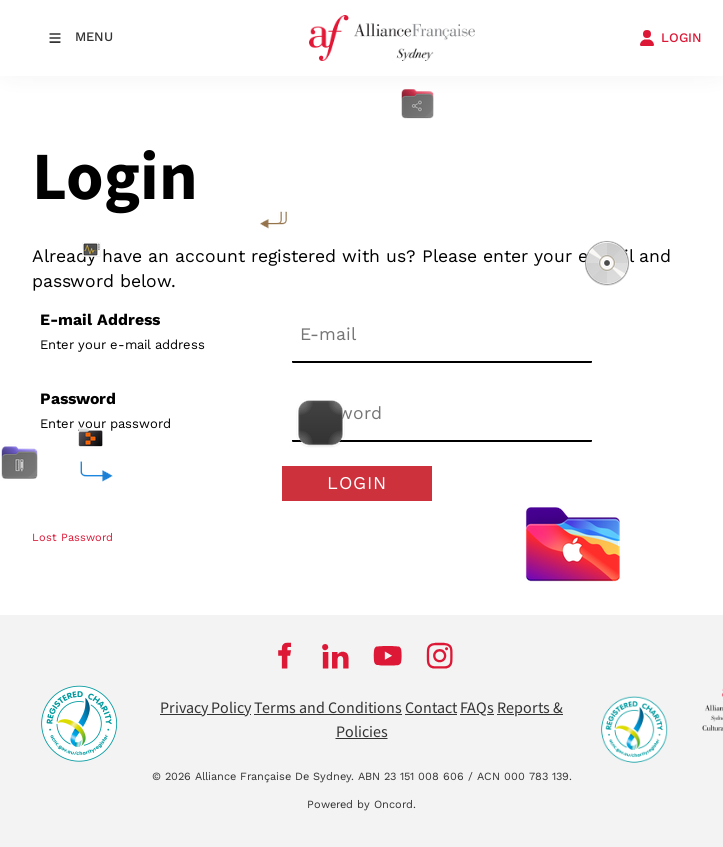  I want to click on open replit project folder, so click(90, 437).